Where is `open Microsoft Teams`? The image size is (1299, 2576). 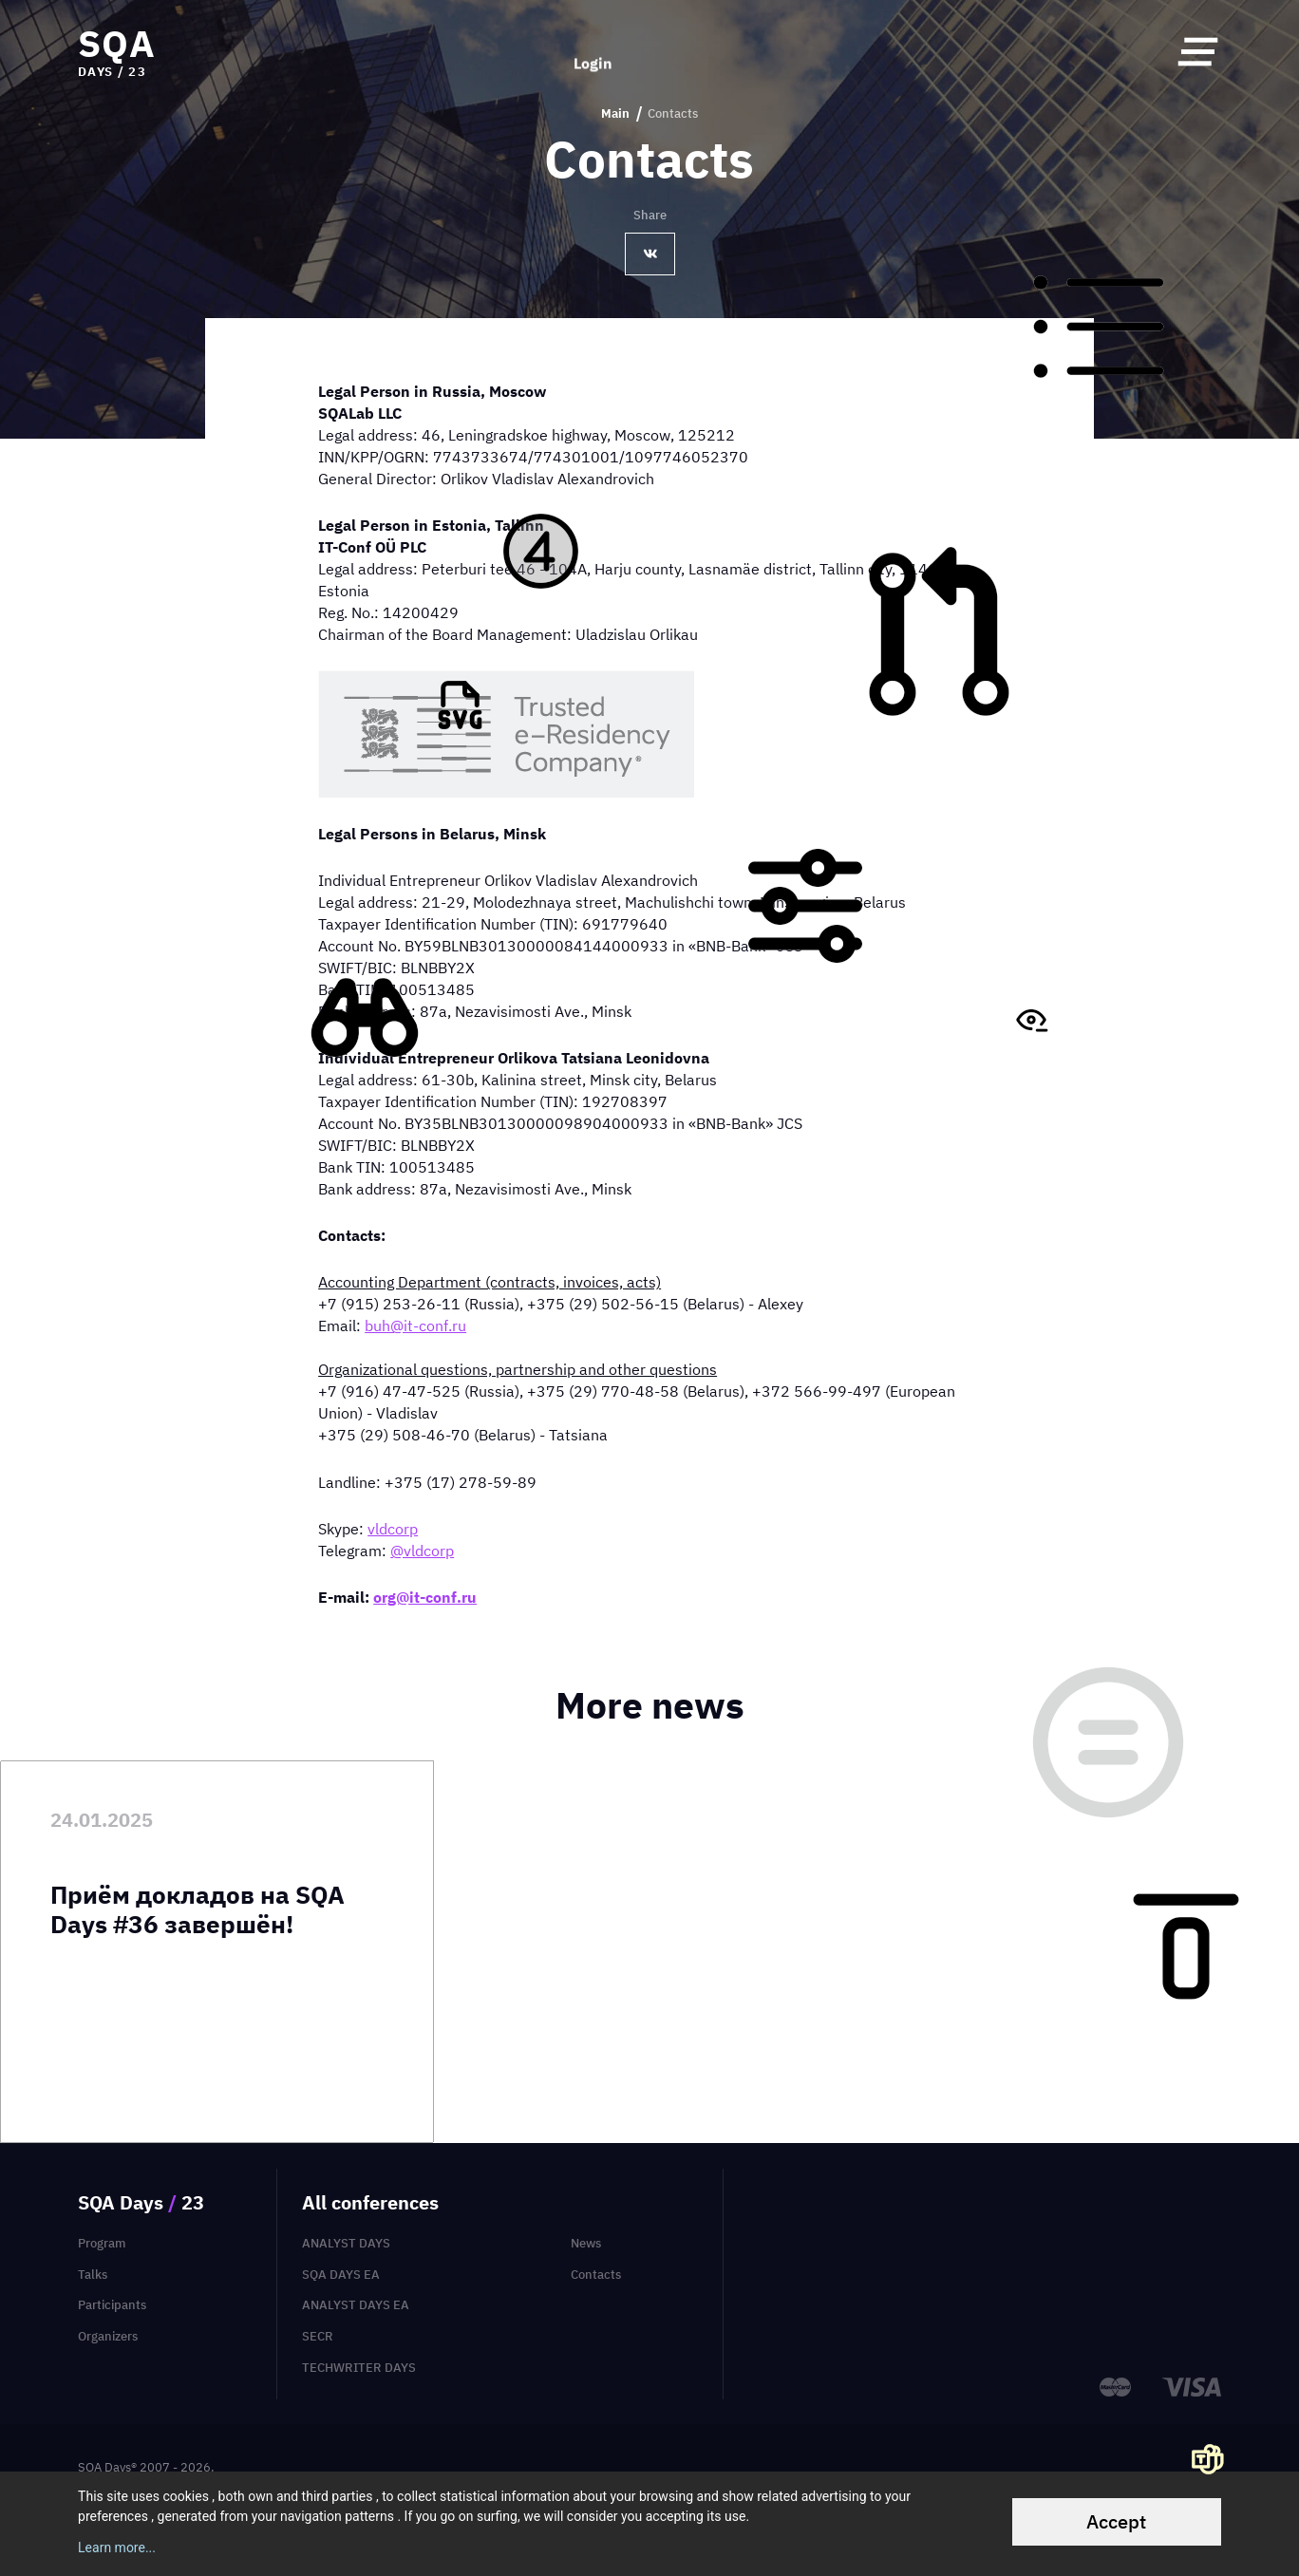
open Microsoft Teams is located at coordinates (1207, 2459).